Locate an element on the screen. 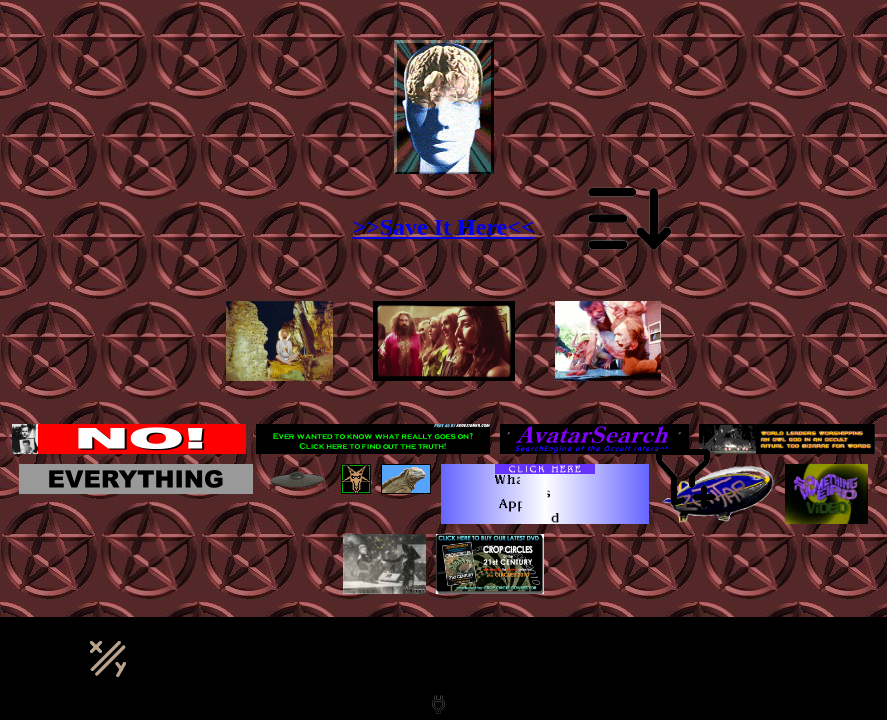  sort items in descending order is located at coordinates (627, 218).